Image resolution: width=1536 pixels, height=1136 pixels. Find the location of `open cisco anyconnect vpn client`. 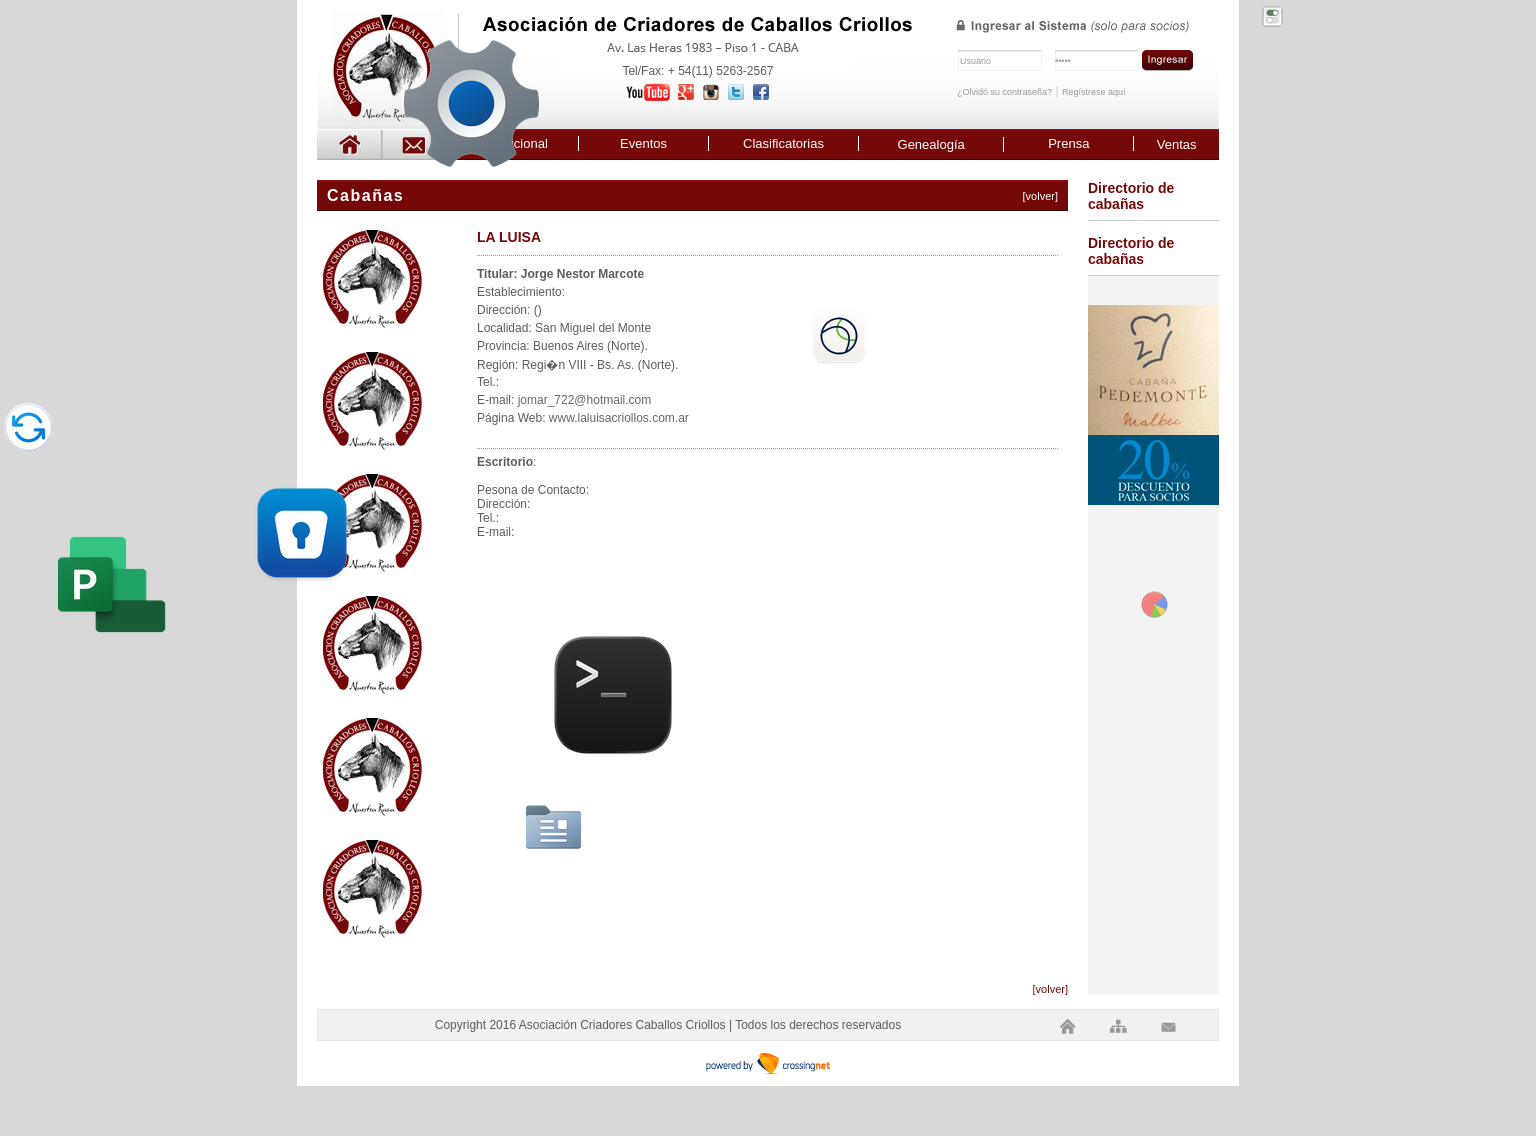

open cisco anyconnect vpn client is located at coordinates (839, 336).